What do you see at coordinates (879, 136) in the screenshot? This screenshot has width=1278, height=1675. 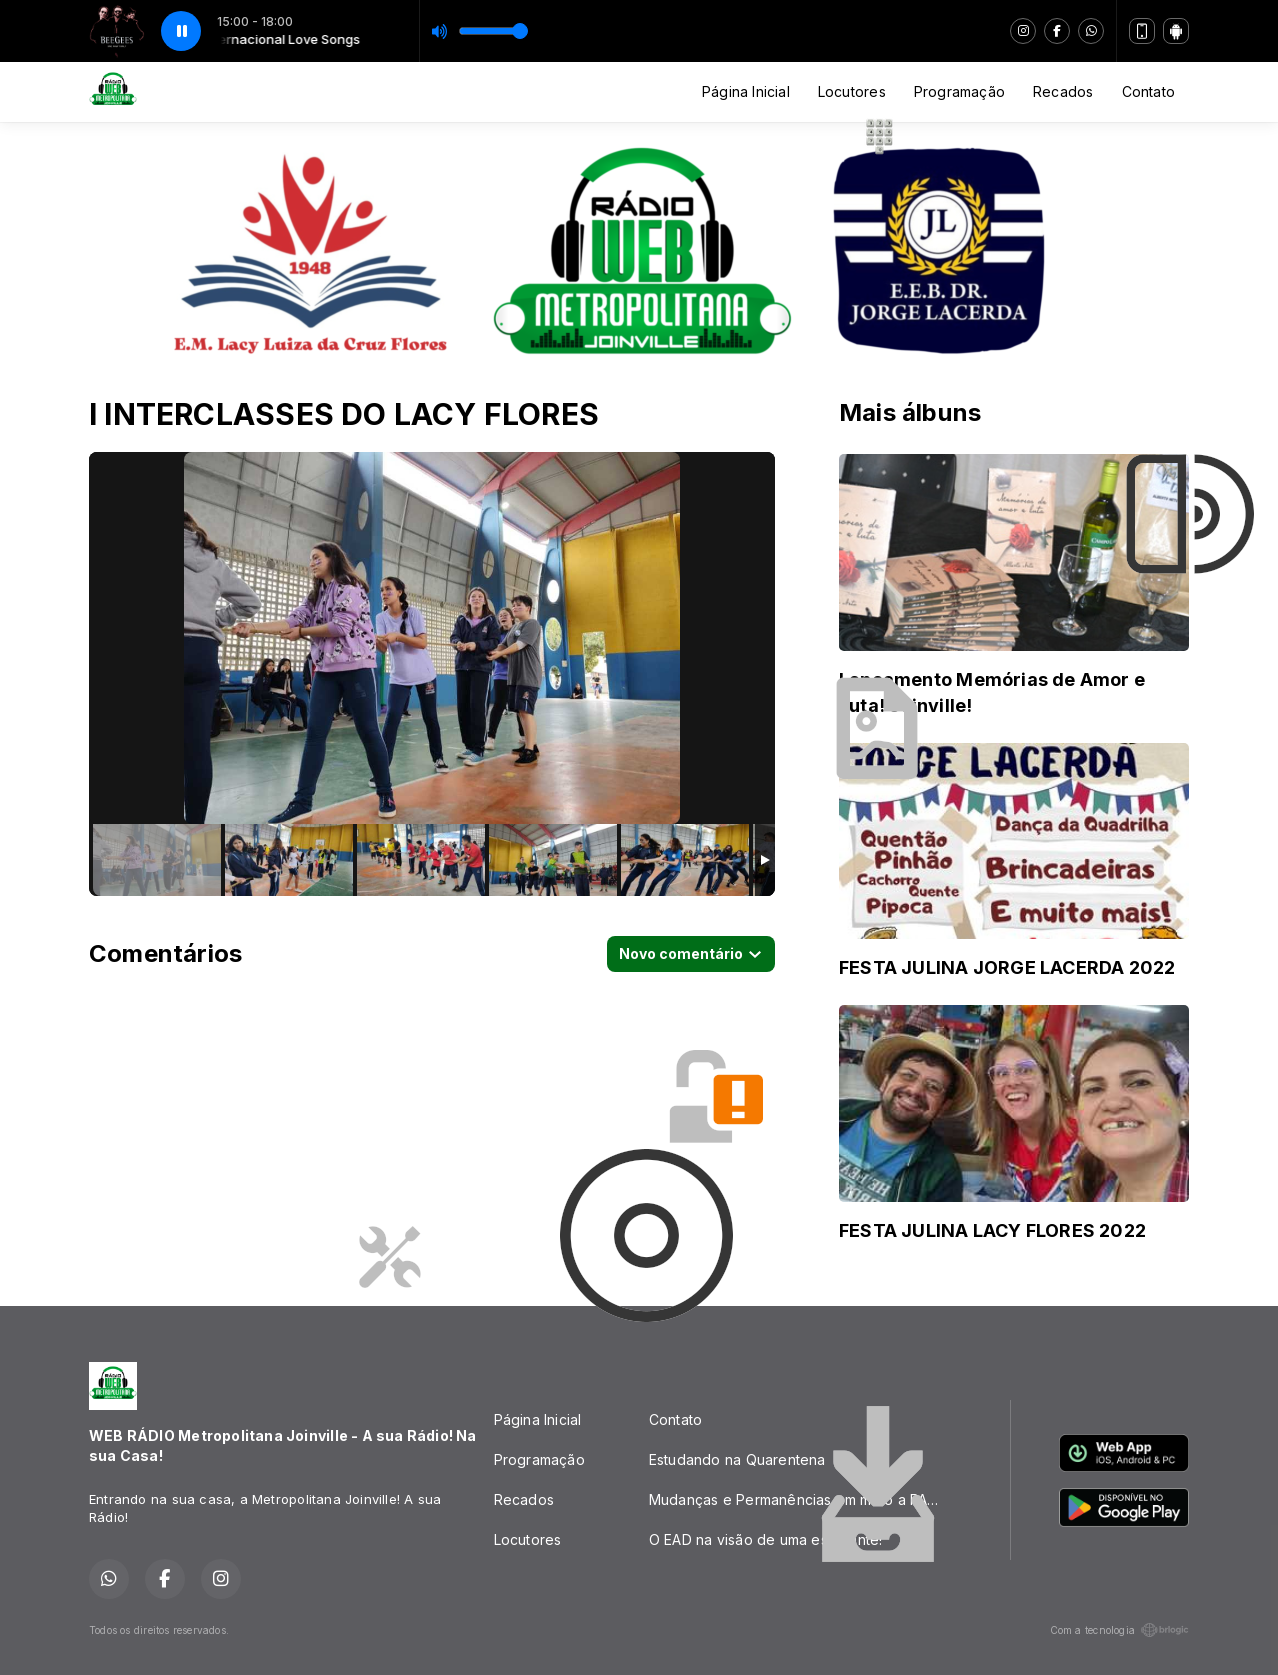 I see `open phone dialpad for entering numbers` at bounding box center [879, 136].